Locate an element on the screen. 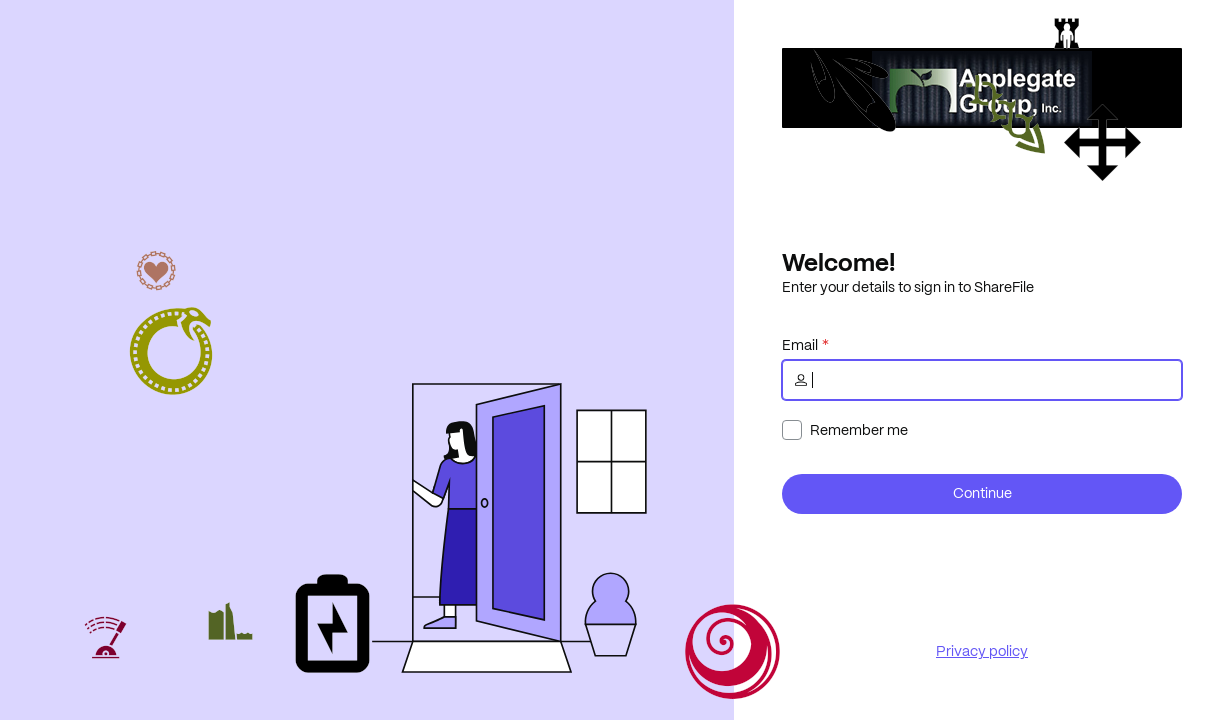 The width and height of the screenshot is (1230, 720). activate quick attack or strike ability is located at coordinates (853, 90).